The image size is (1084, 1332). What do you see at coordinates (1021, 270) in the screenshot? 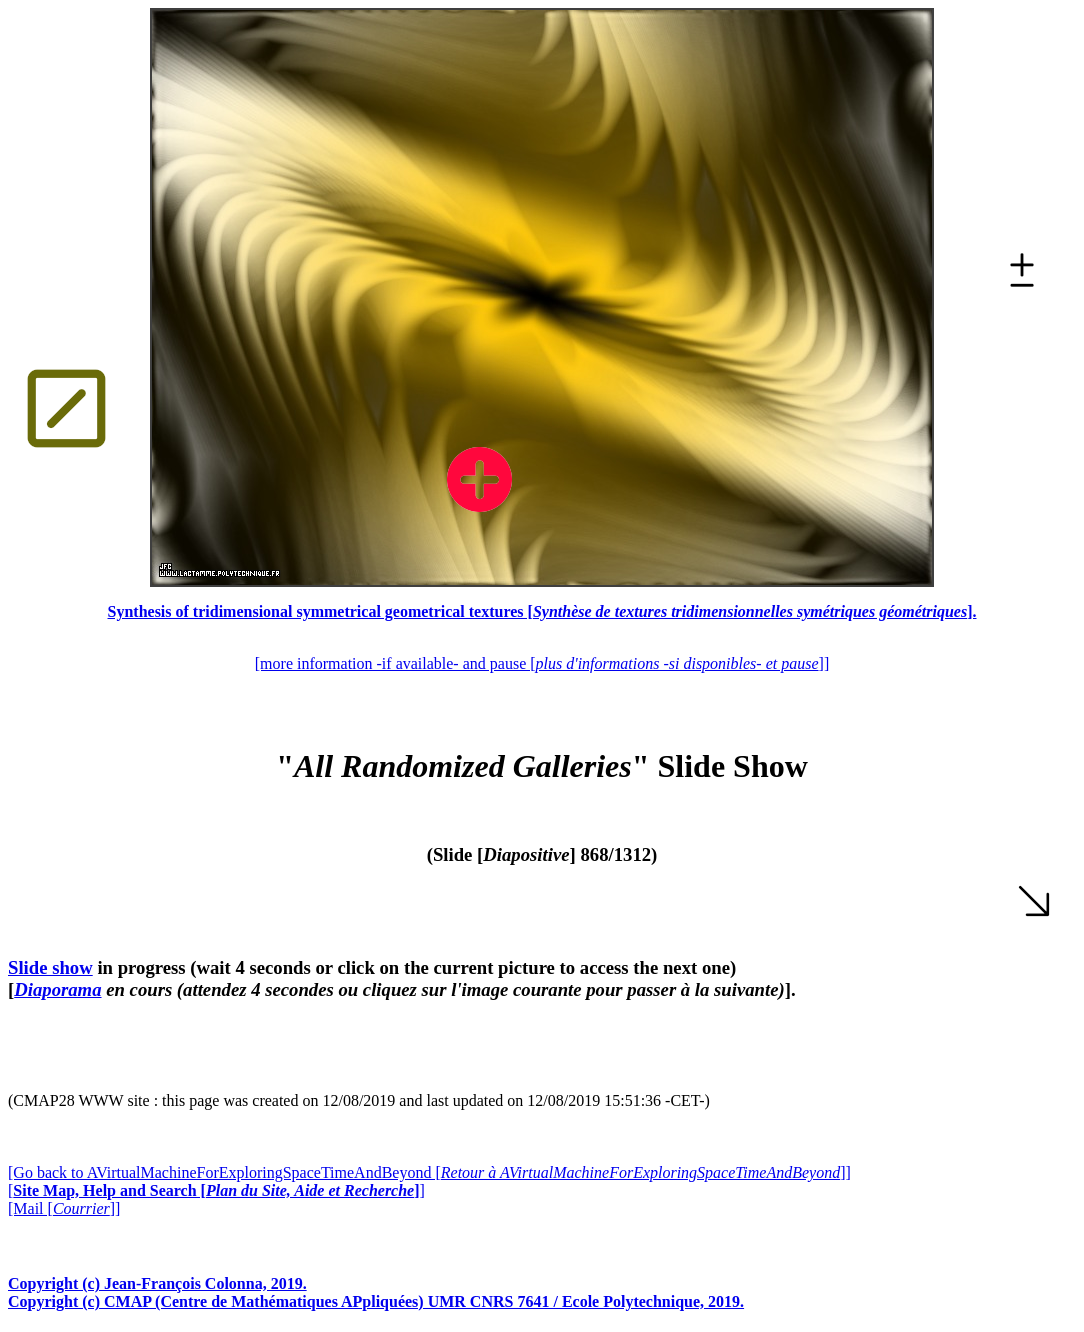
I see `view code differences or changes` at bounding box center [1021, 270].